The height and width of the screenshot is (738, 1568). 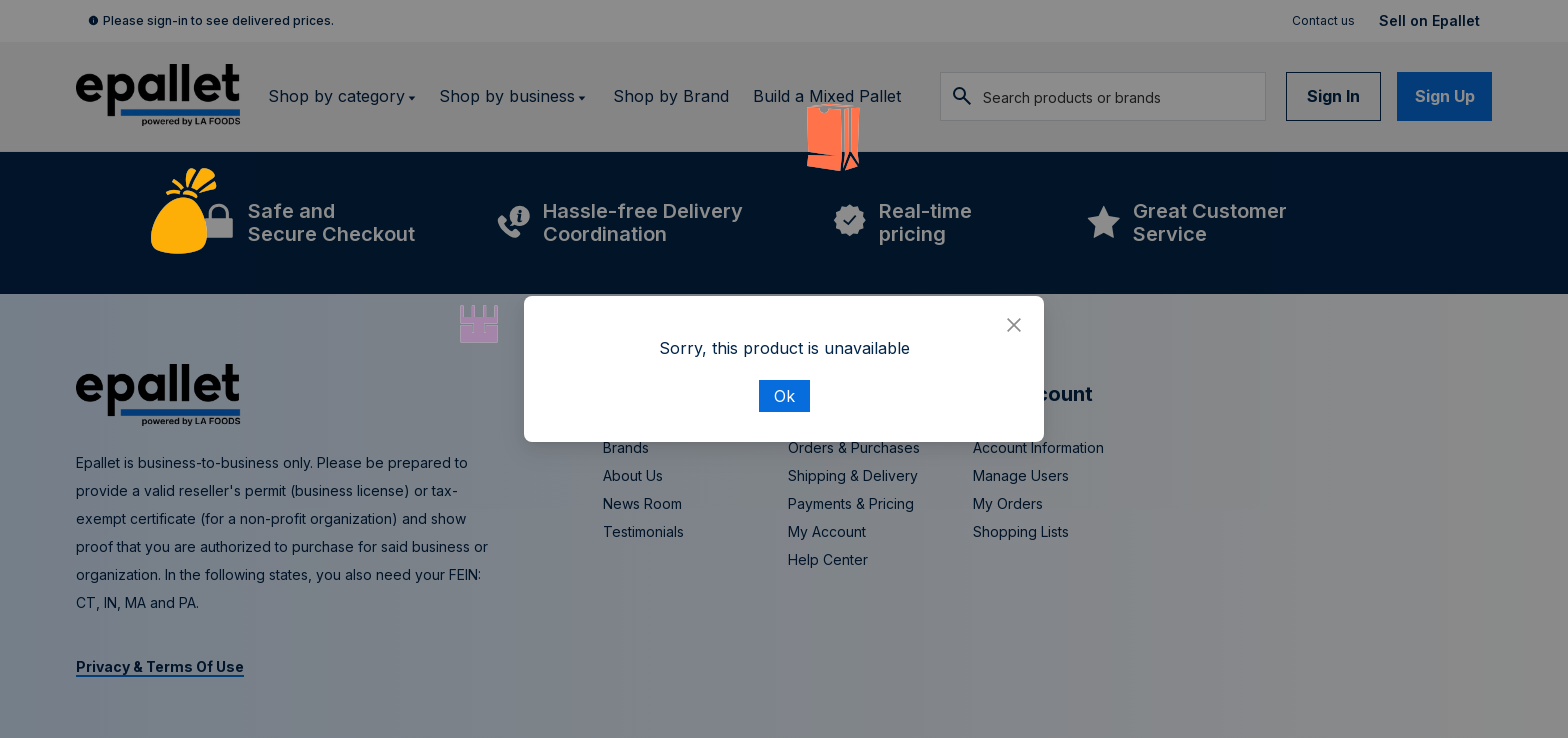 What do you see at coordinates (184, 210) in the screenshot?
I see `swap or exchange items in inventory` at bounding box center [184, 210].